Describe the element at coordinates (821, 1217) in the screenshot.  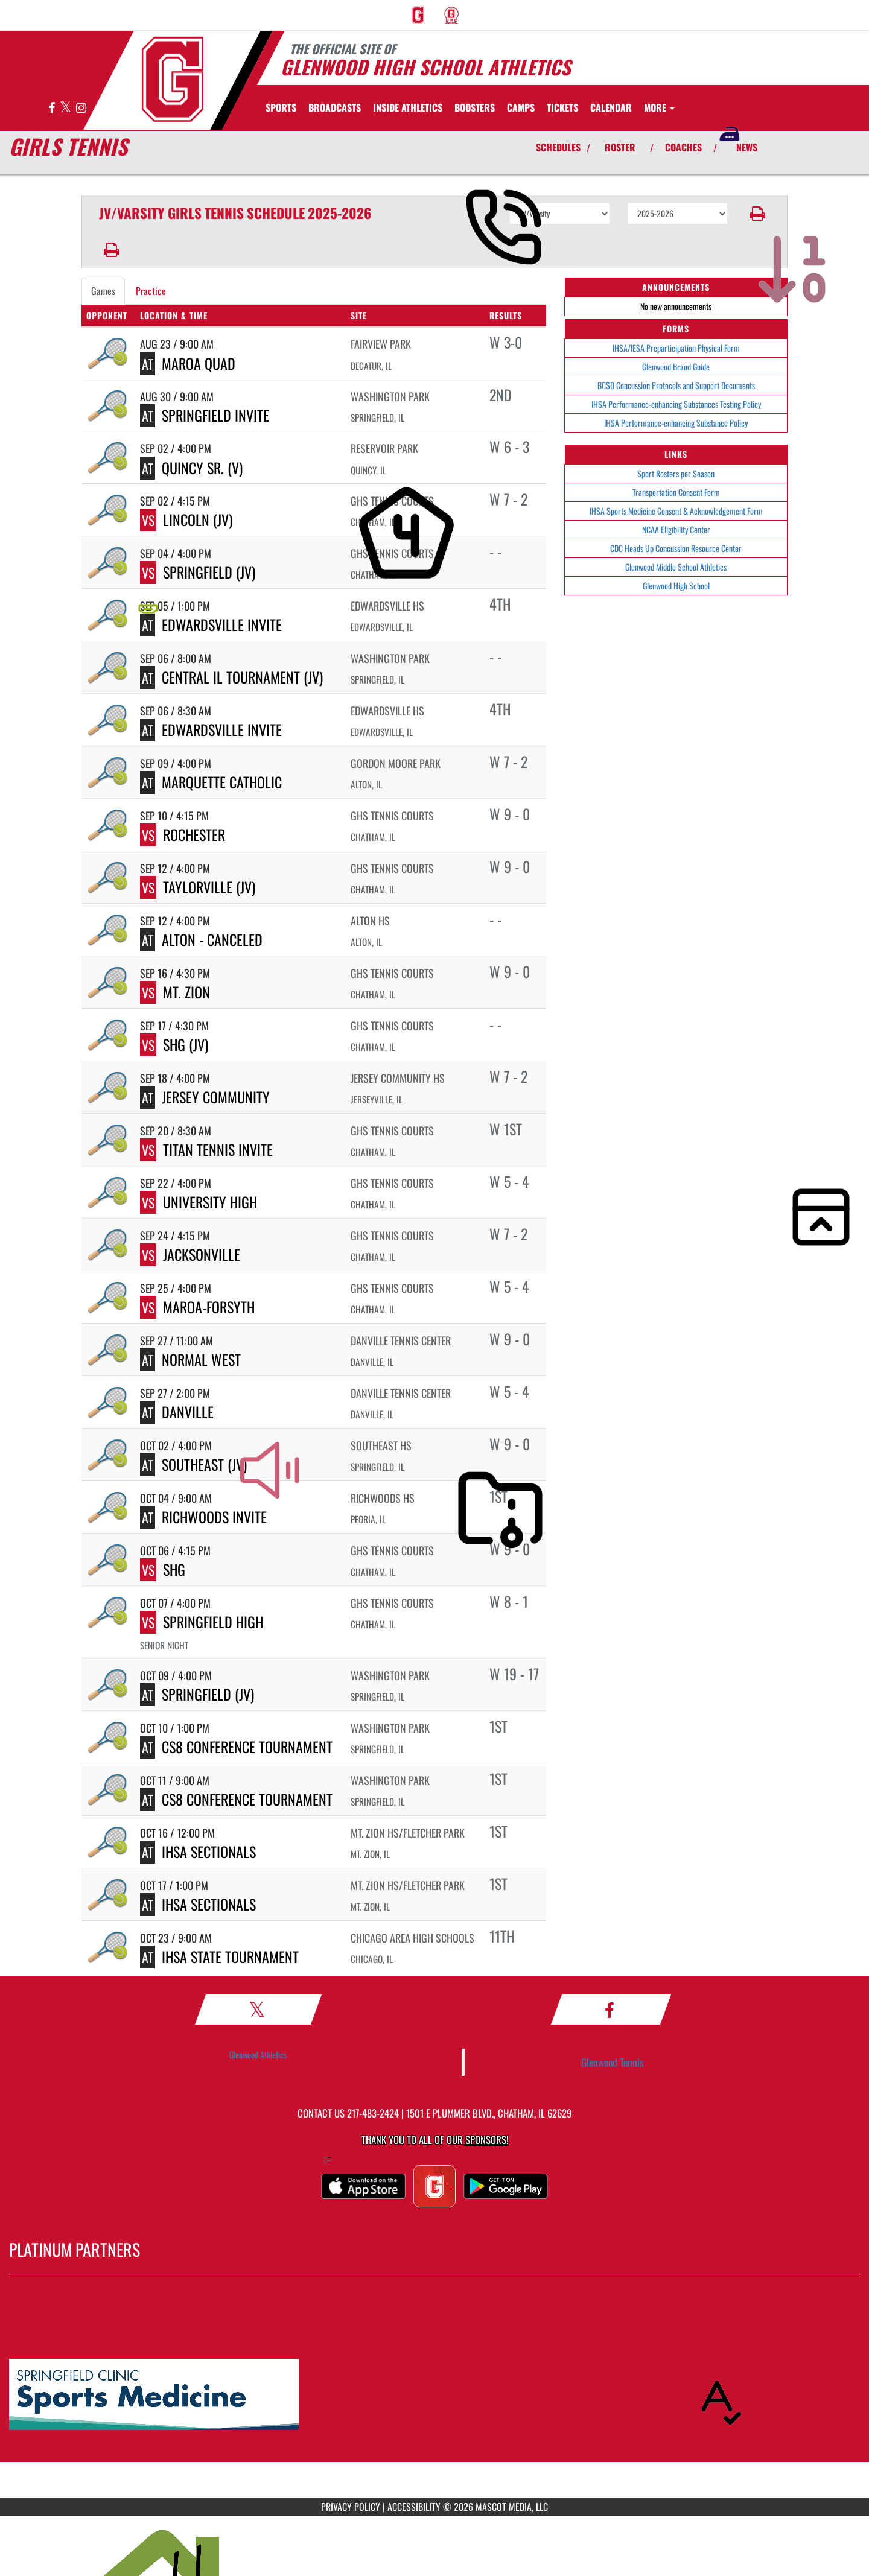
I see `collapse top panel` at that location.